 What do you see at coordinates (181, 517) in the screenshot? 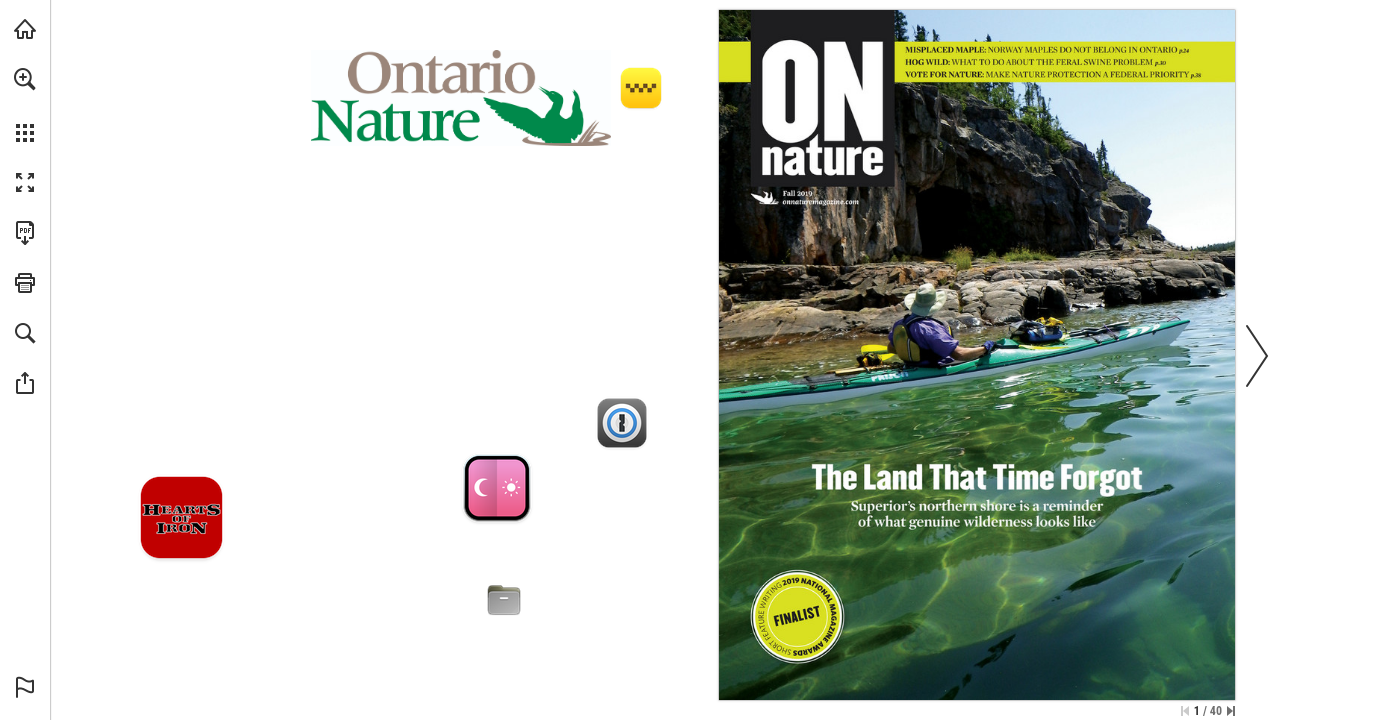
I see `launch Hearts of Iron game` at bounding box center [181, 517].